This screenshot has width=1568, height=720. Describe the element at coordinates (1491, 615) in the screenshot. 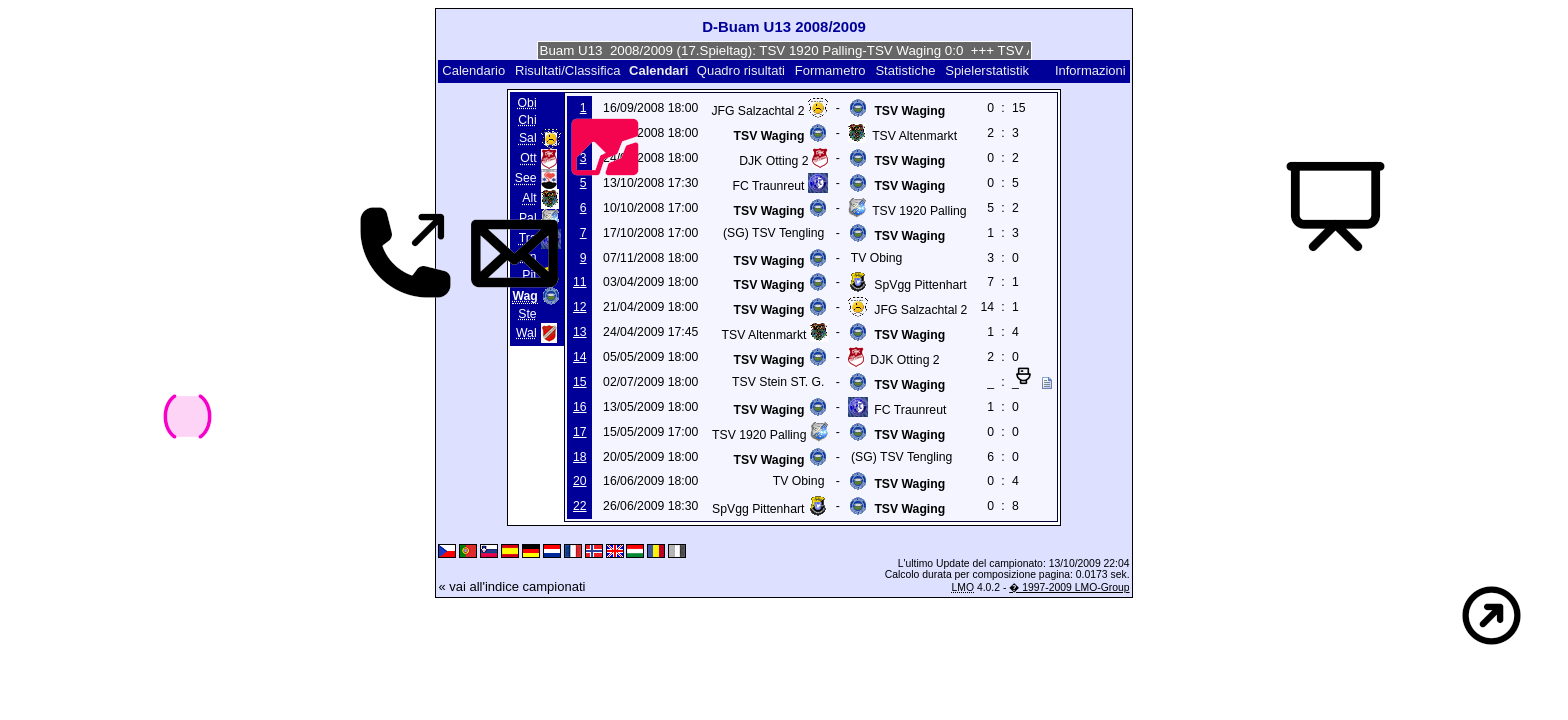

I see `open link in new tab or window` at that location.